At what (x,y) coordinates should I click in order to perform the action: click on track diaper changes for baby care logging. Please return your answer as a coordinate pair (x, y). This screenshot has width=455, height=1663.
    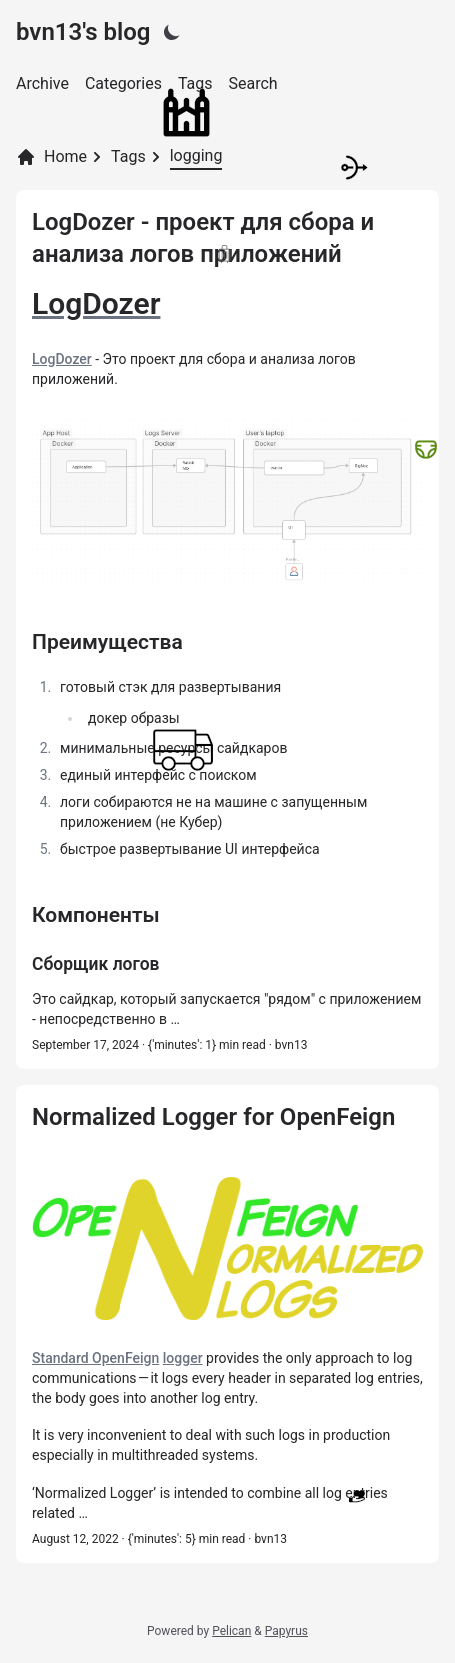
    Looking at the image, I should click on (426, 449).